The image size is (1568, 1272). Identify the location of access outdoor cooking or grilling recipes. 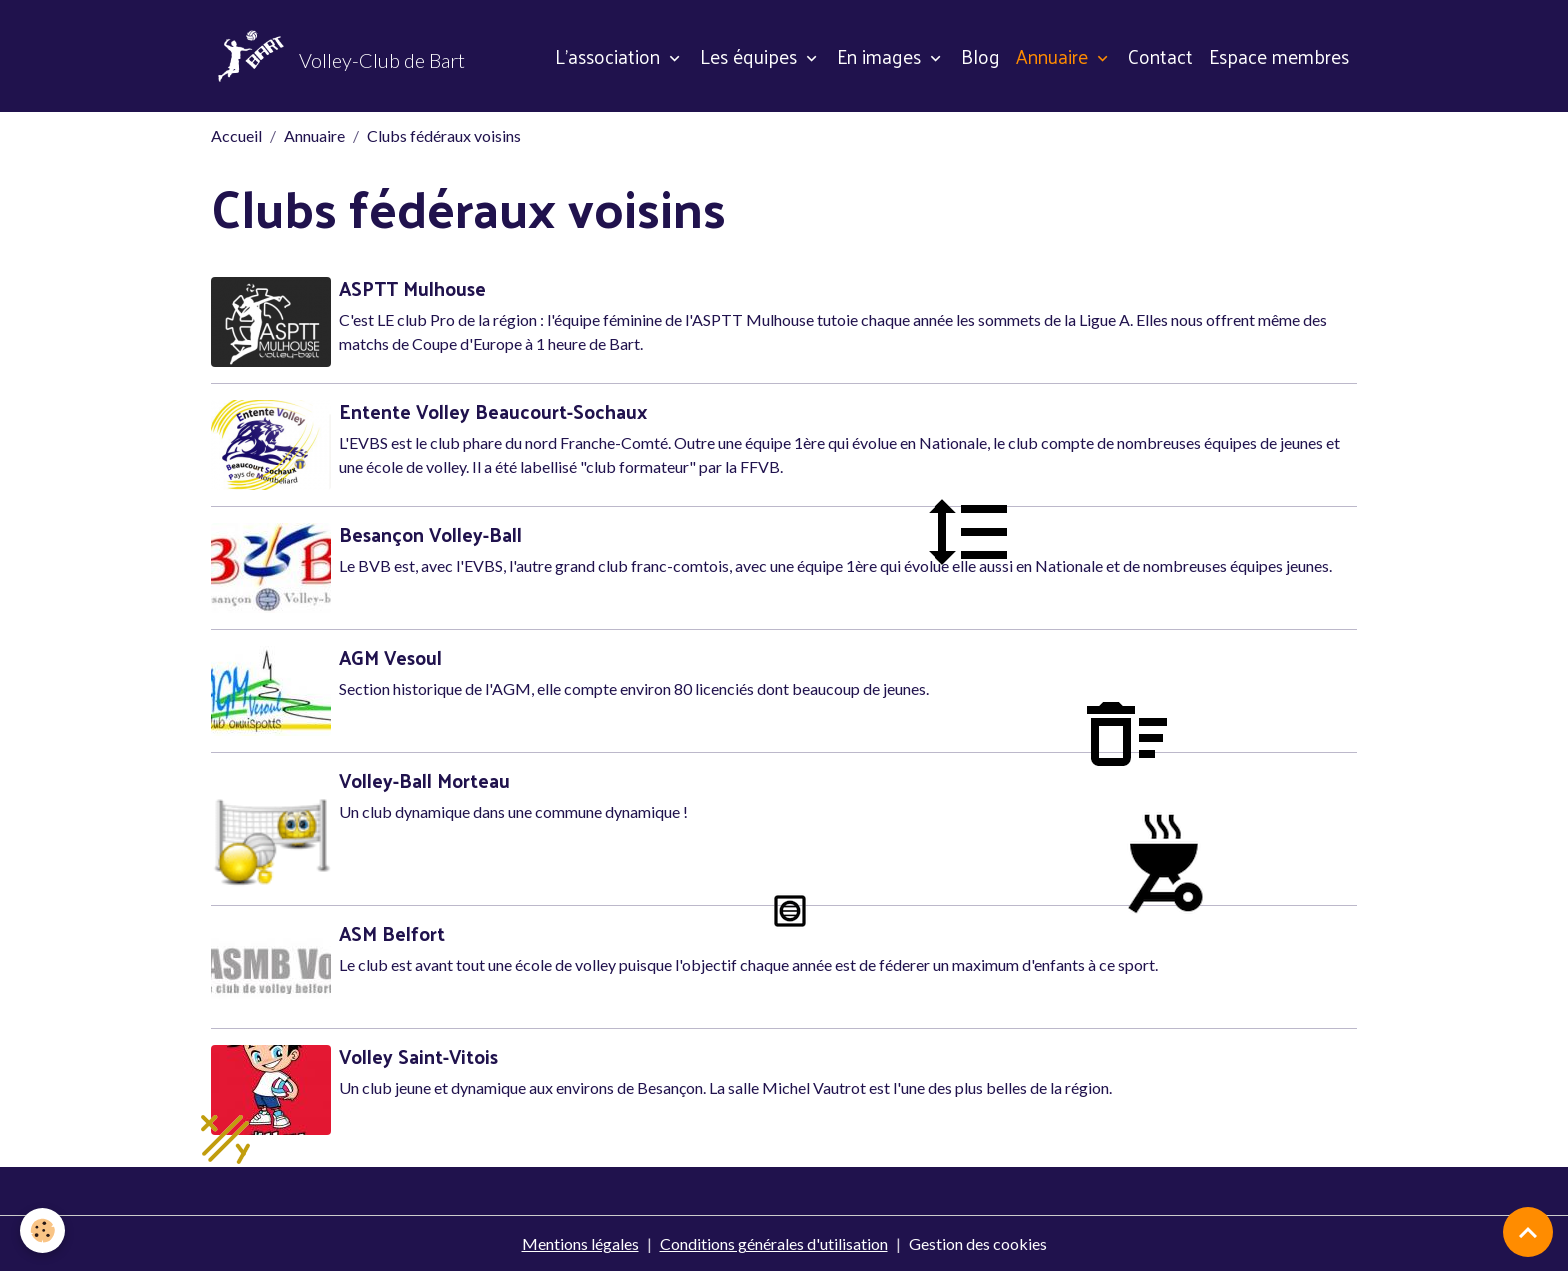
(1164, 863).